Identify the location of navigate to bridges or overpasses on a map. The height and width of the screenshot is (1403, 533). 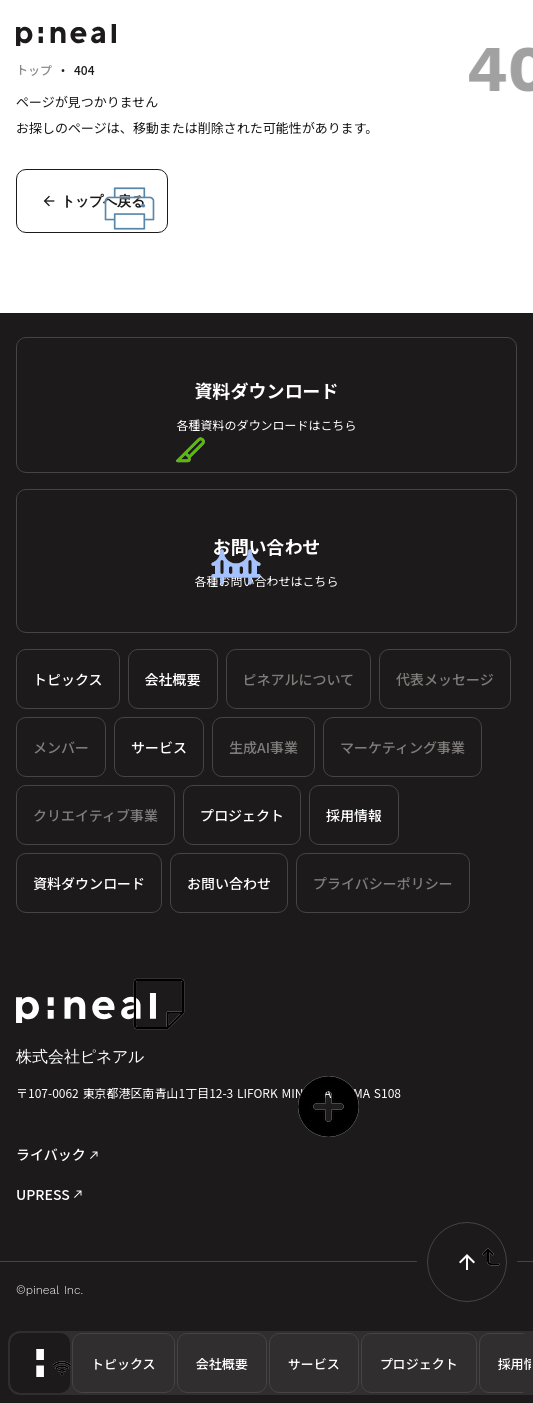
(236, 567).